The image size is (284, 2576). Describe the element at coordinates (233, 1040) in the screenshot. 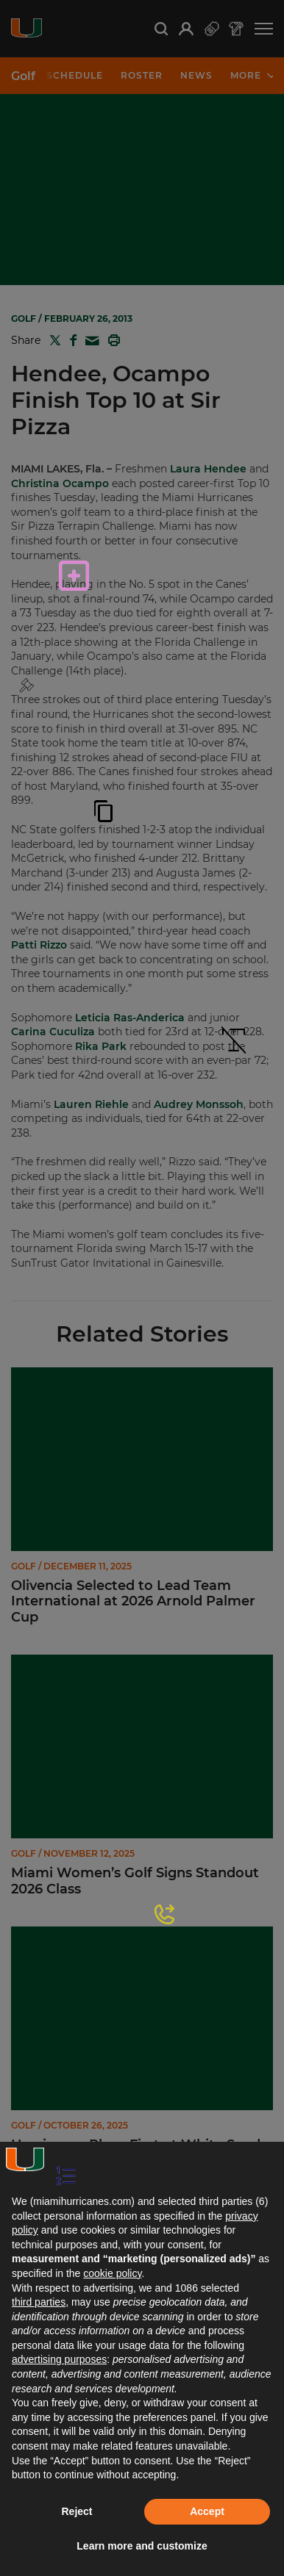

I see `disable text formatting` at that location.